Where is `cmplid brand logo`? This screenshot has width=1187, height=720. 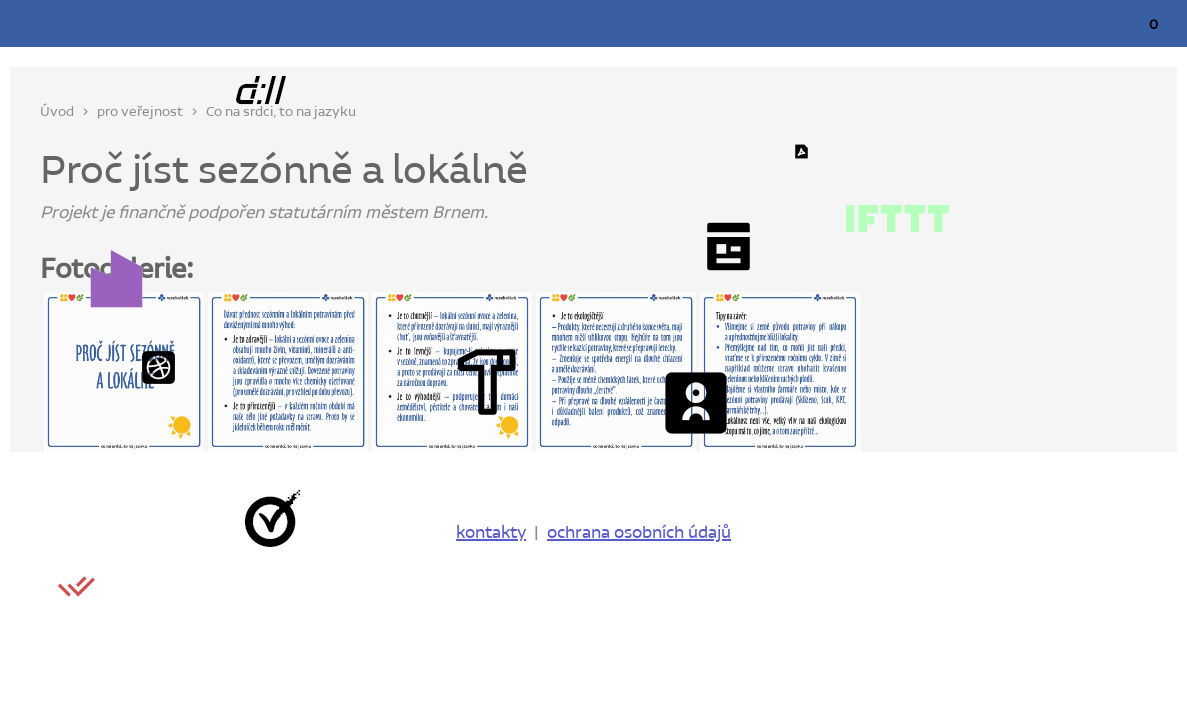
cmplid brand logo is located at coordinates (261, 90).